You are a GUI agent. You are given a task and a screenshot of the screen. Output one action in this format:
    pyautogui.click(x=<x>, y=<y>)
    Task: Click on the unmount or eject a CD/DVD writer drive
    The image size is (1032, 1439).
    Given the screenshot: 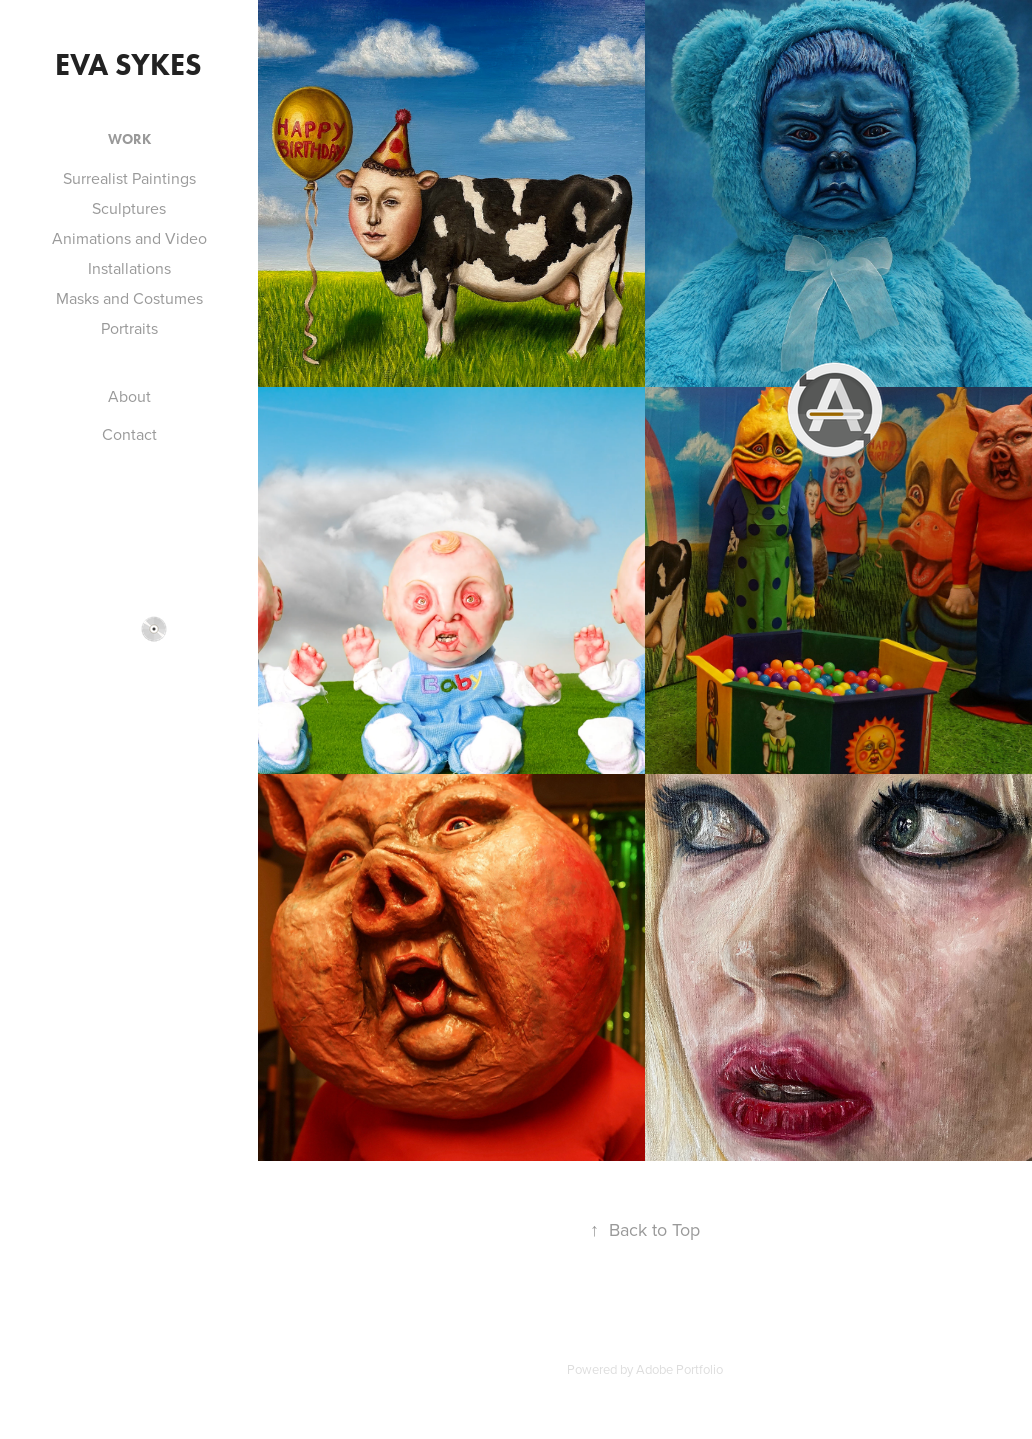 What is the action you would take?
    pyautogui.click(x=154, y=629)
    